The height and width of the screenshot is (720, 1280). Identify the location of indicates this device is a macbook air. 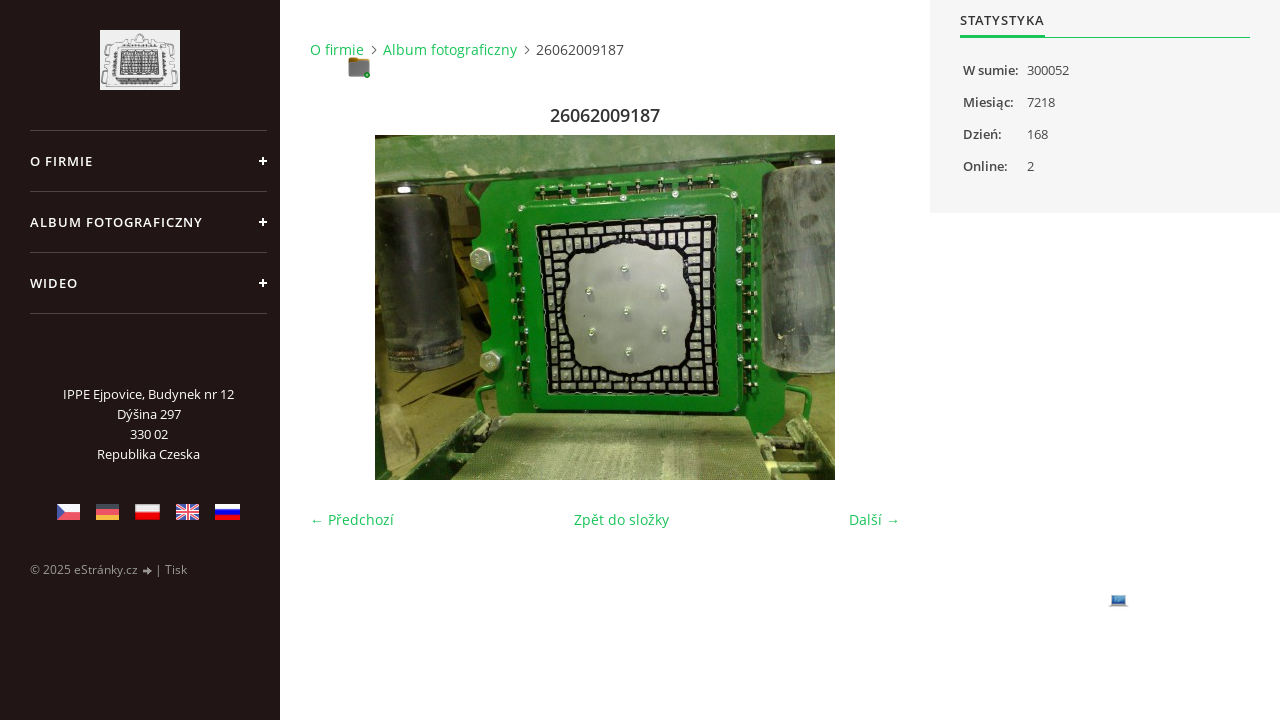
(1118, 599).